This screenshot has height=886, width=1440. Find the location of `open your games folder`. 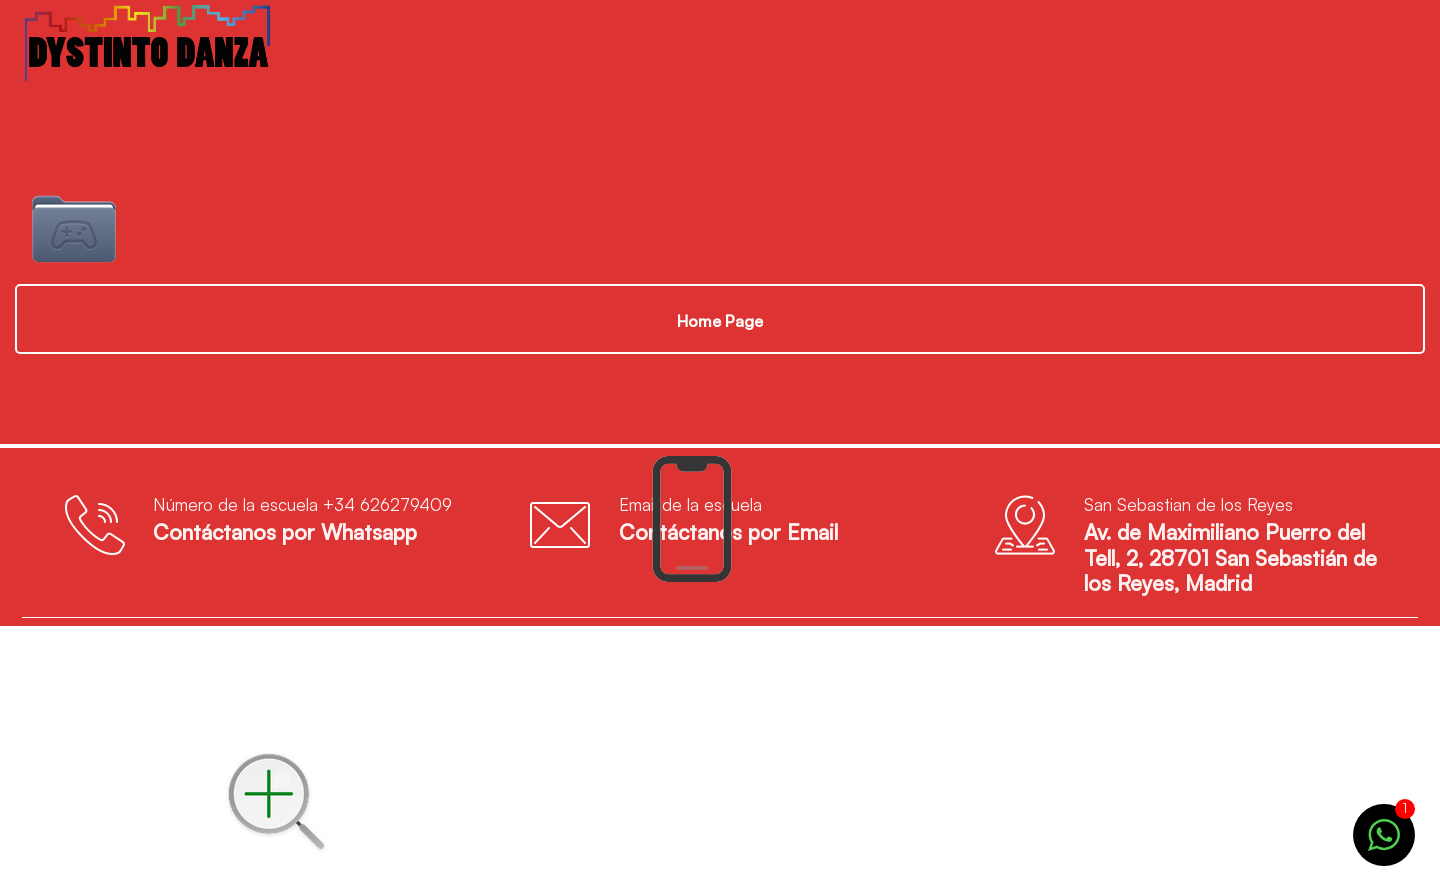

open your games folder is located at coordinates (74, 229).